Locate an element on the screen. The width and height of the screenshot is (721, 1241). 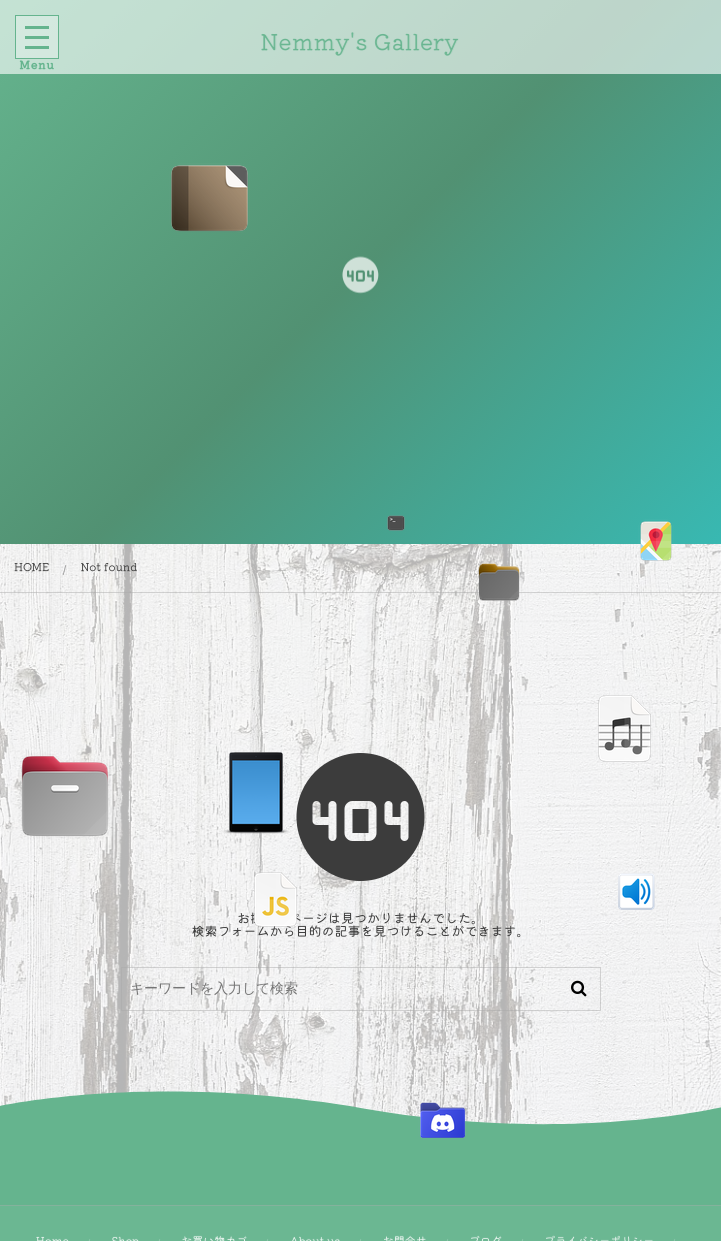
open the terminal application is located at coordinates (396, 523).